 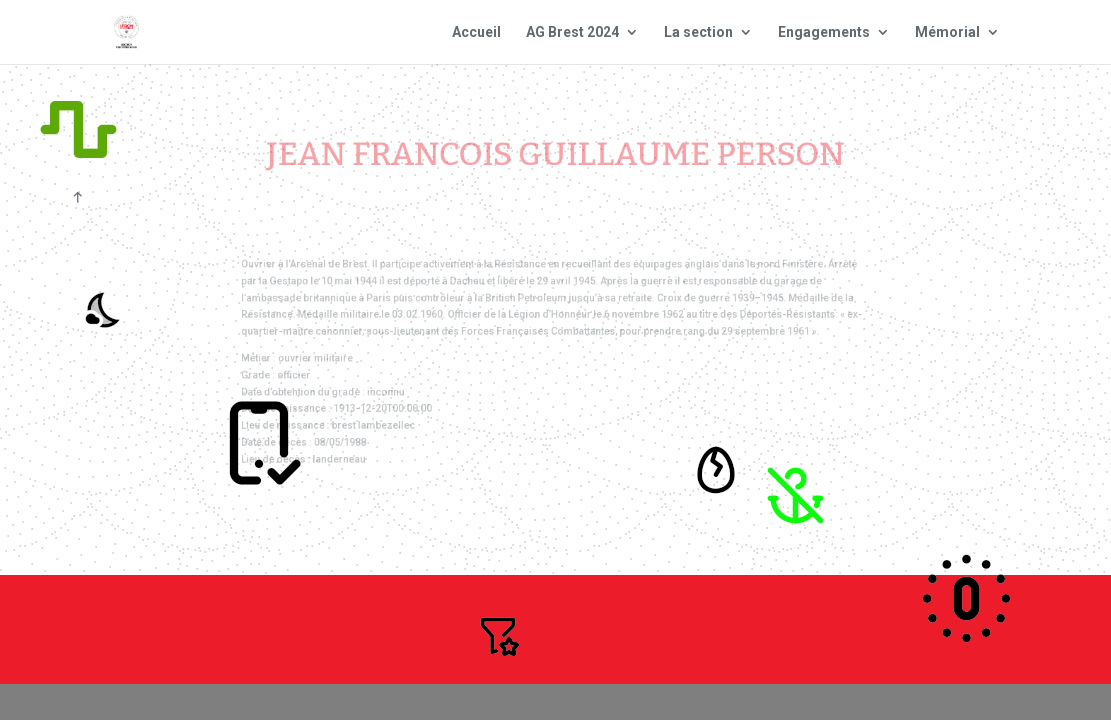 What do you see at coordinates (795, 495) in the screenshot?
I see `disable anchor or fixed position` at bounding box center [795, 495].